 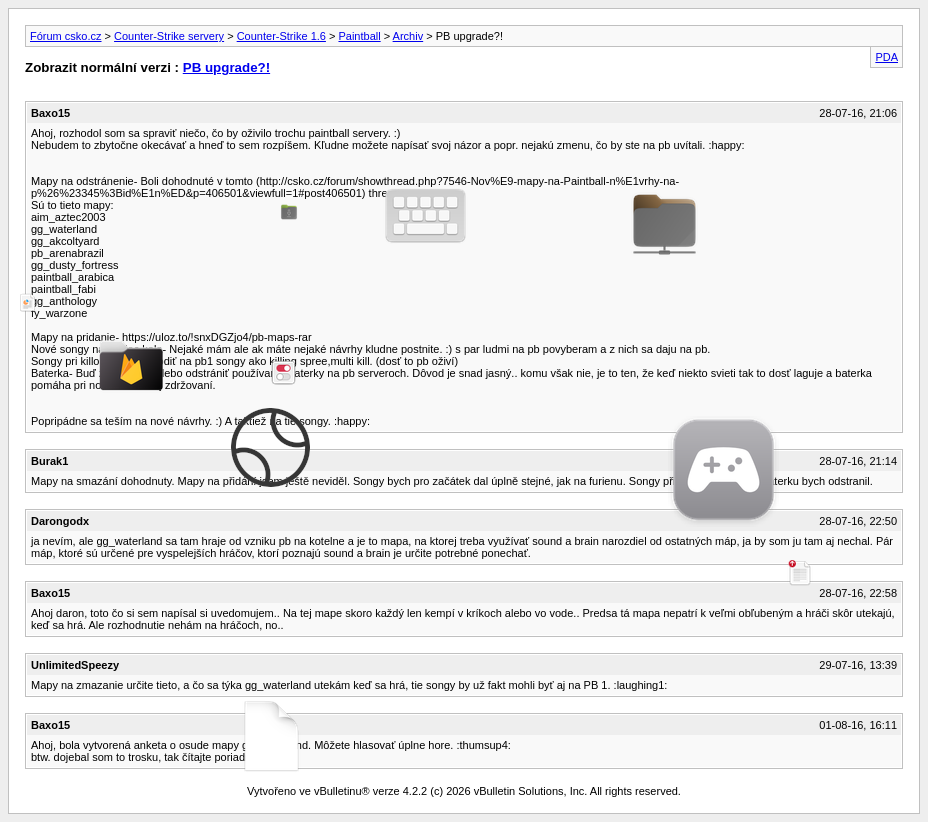 I want to click on access gaming preferences and settings, so click(x=723, y=471).